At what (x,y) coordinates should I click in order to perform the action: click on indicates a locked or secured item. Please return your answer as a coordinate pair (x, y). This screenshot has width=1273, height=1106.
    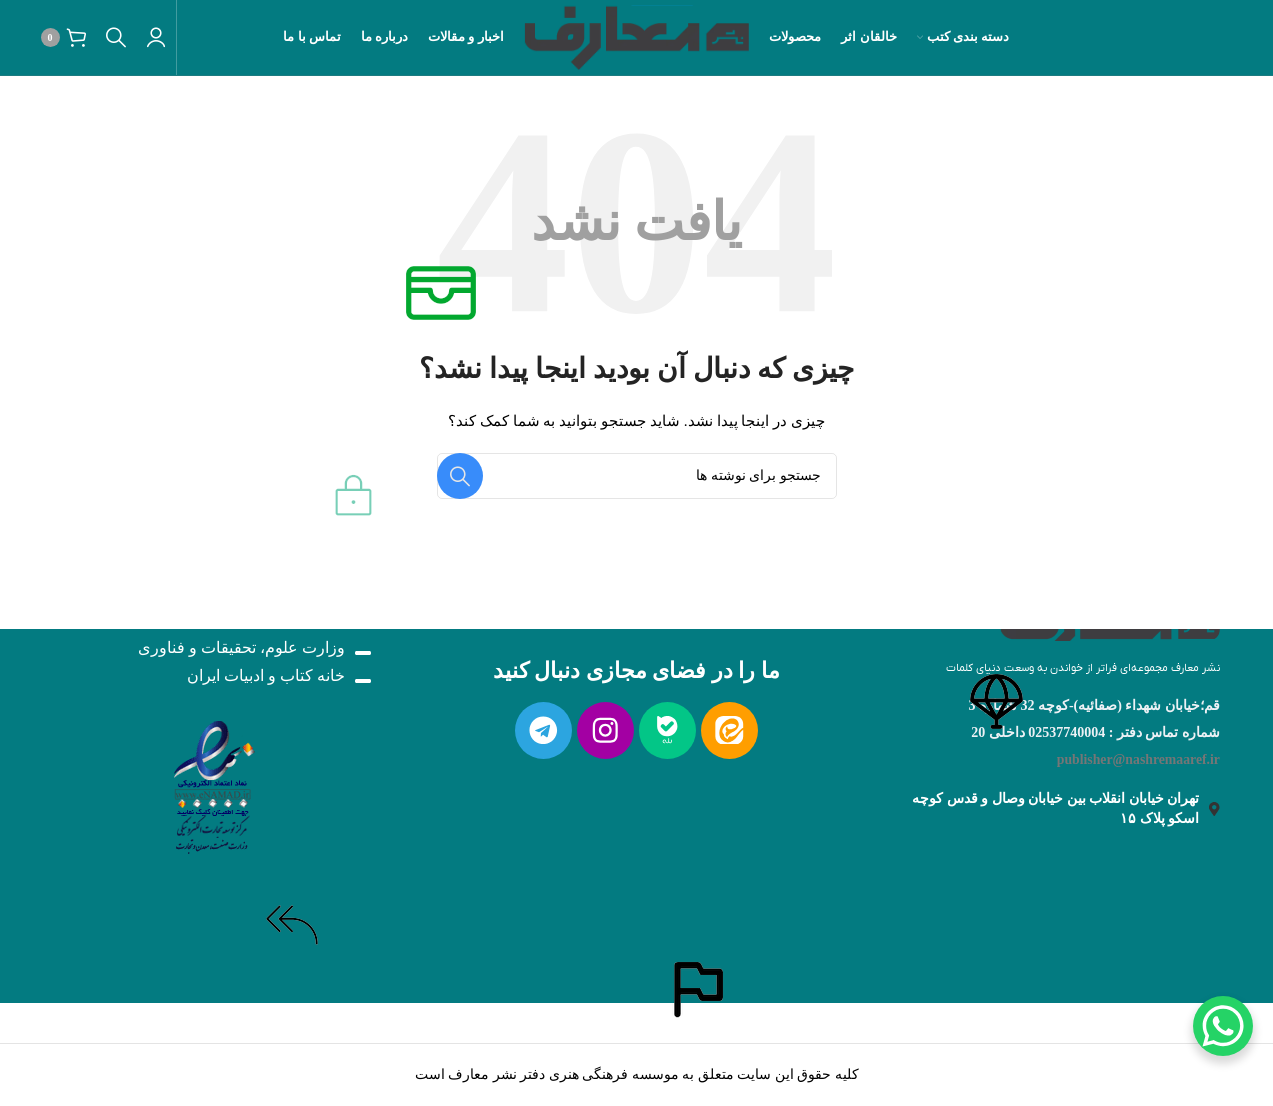
    Looking at the image, I should click on (353, 497).